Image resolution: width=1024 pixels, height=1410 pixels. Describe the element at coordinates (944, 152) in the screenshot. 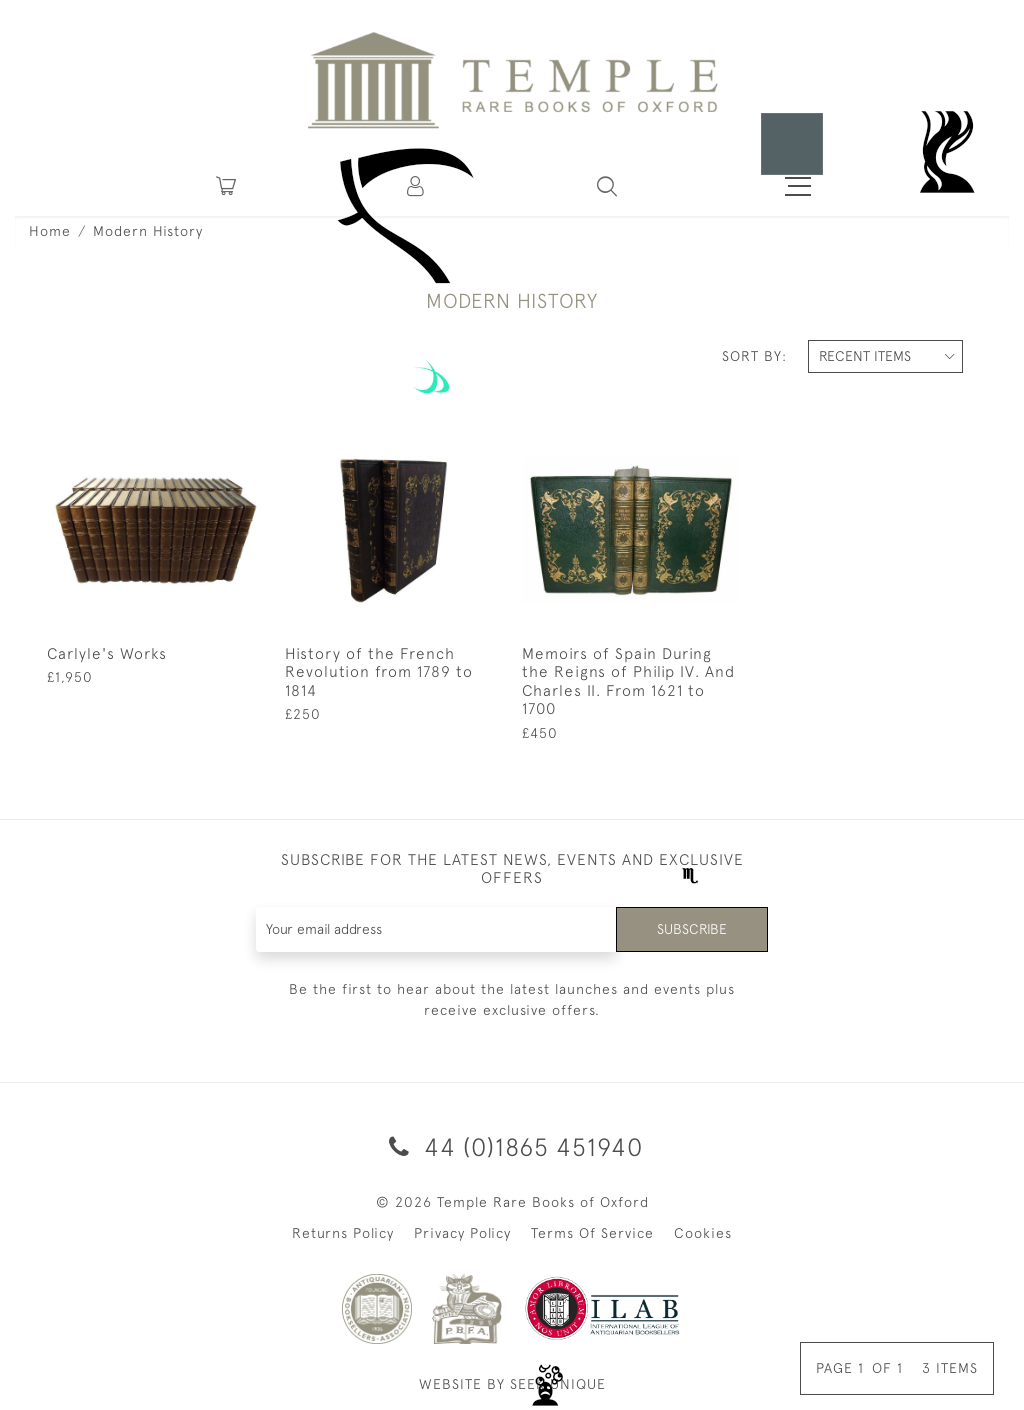

I see `indicates a magic or mystical item in inventory` at that location.